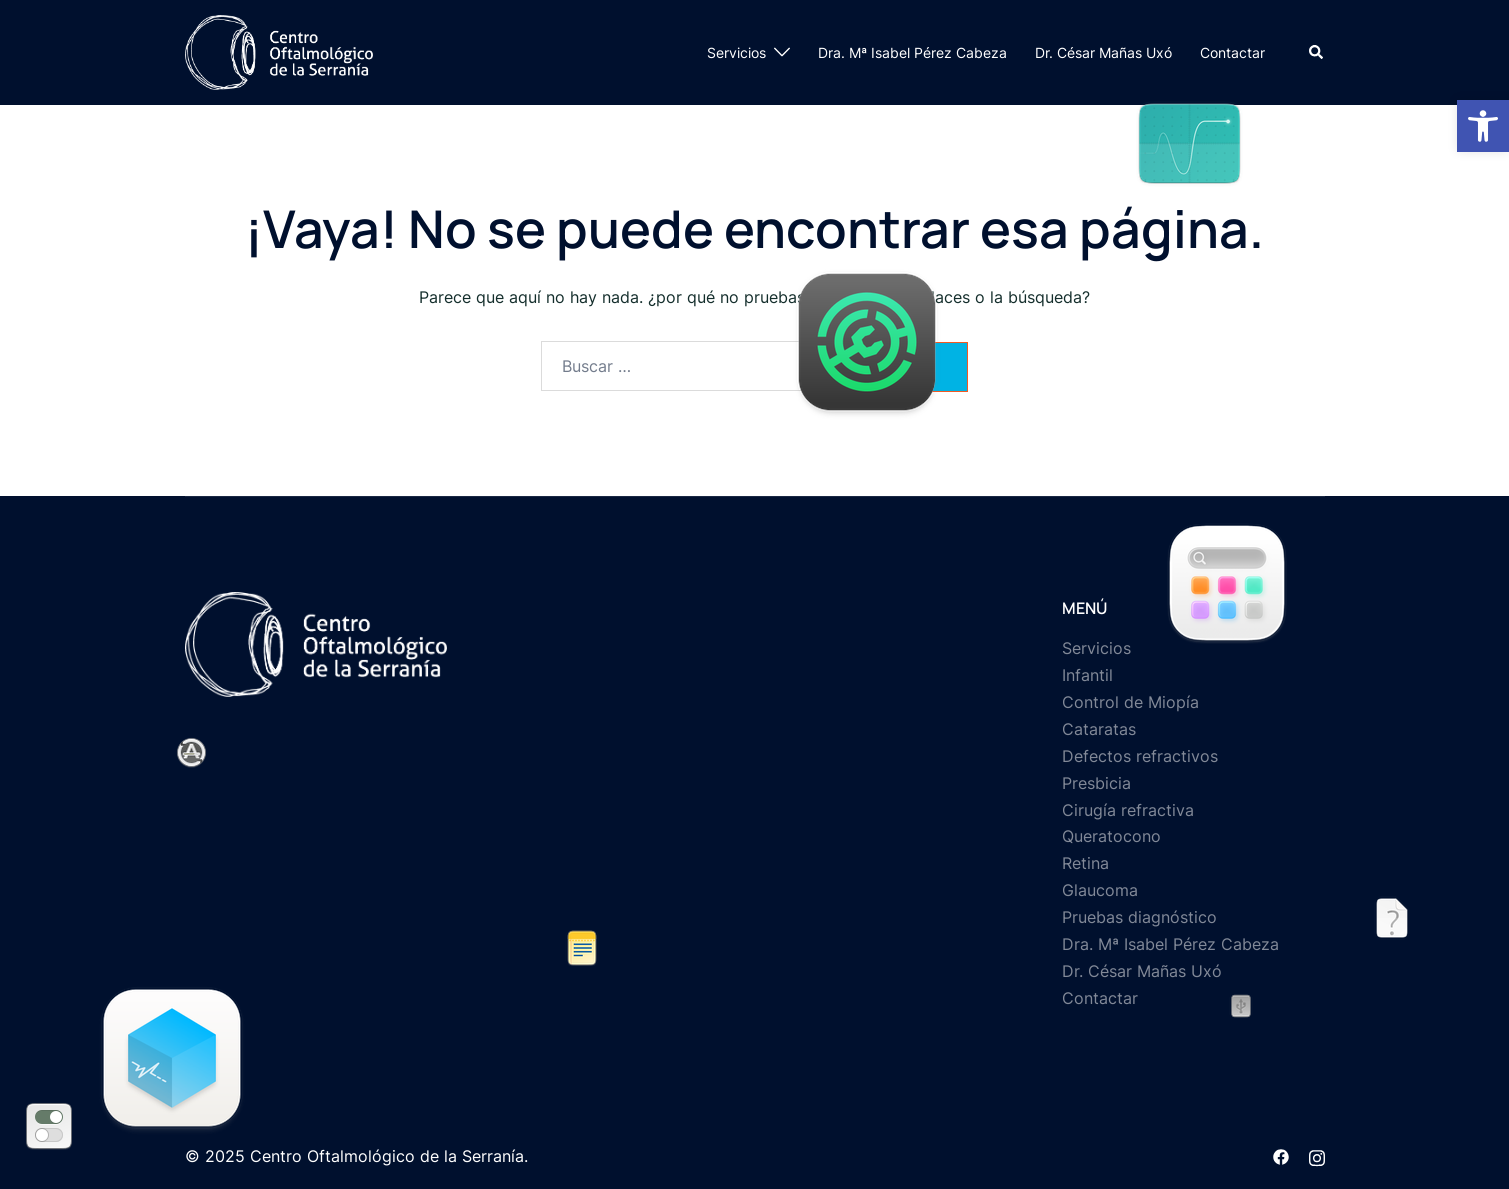 The width and height of the screenshot is (1509, 1189). What do you see at coordinates (191, 752) in the screenshot?
I see `check for available software updates` at bounding box center [191, 752].